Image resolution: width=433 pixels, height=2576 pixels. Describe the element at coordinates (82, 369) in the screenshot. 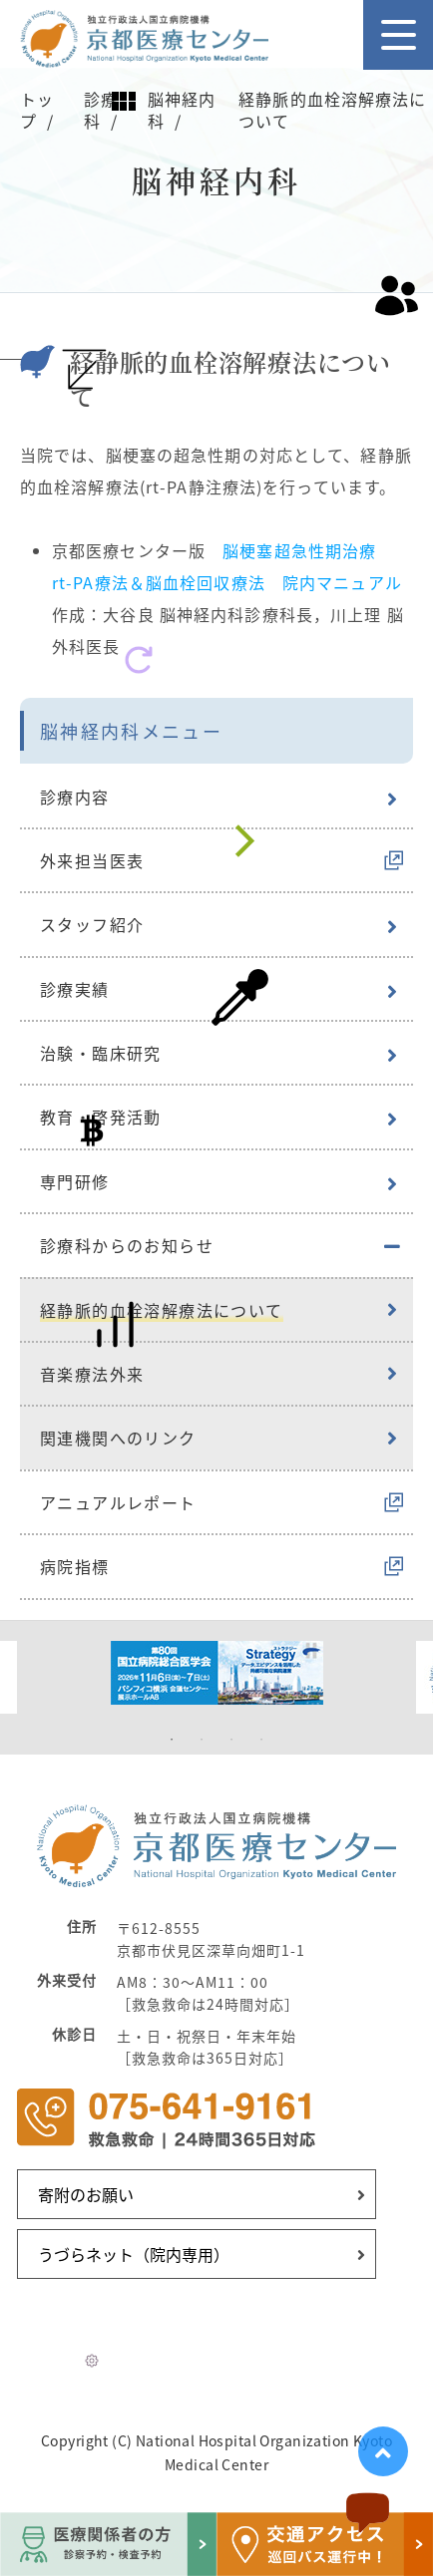

I see `move item to bottom-left corner` at that location.